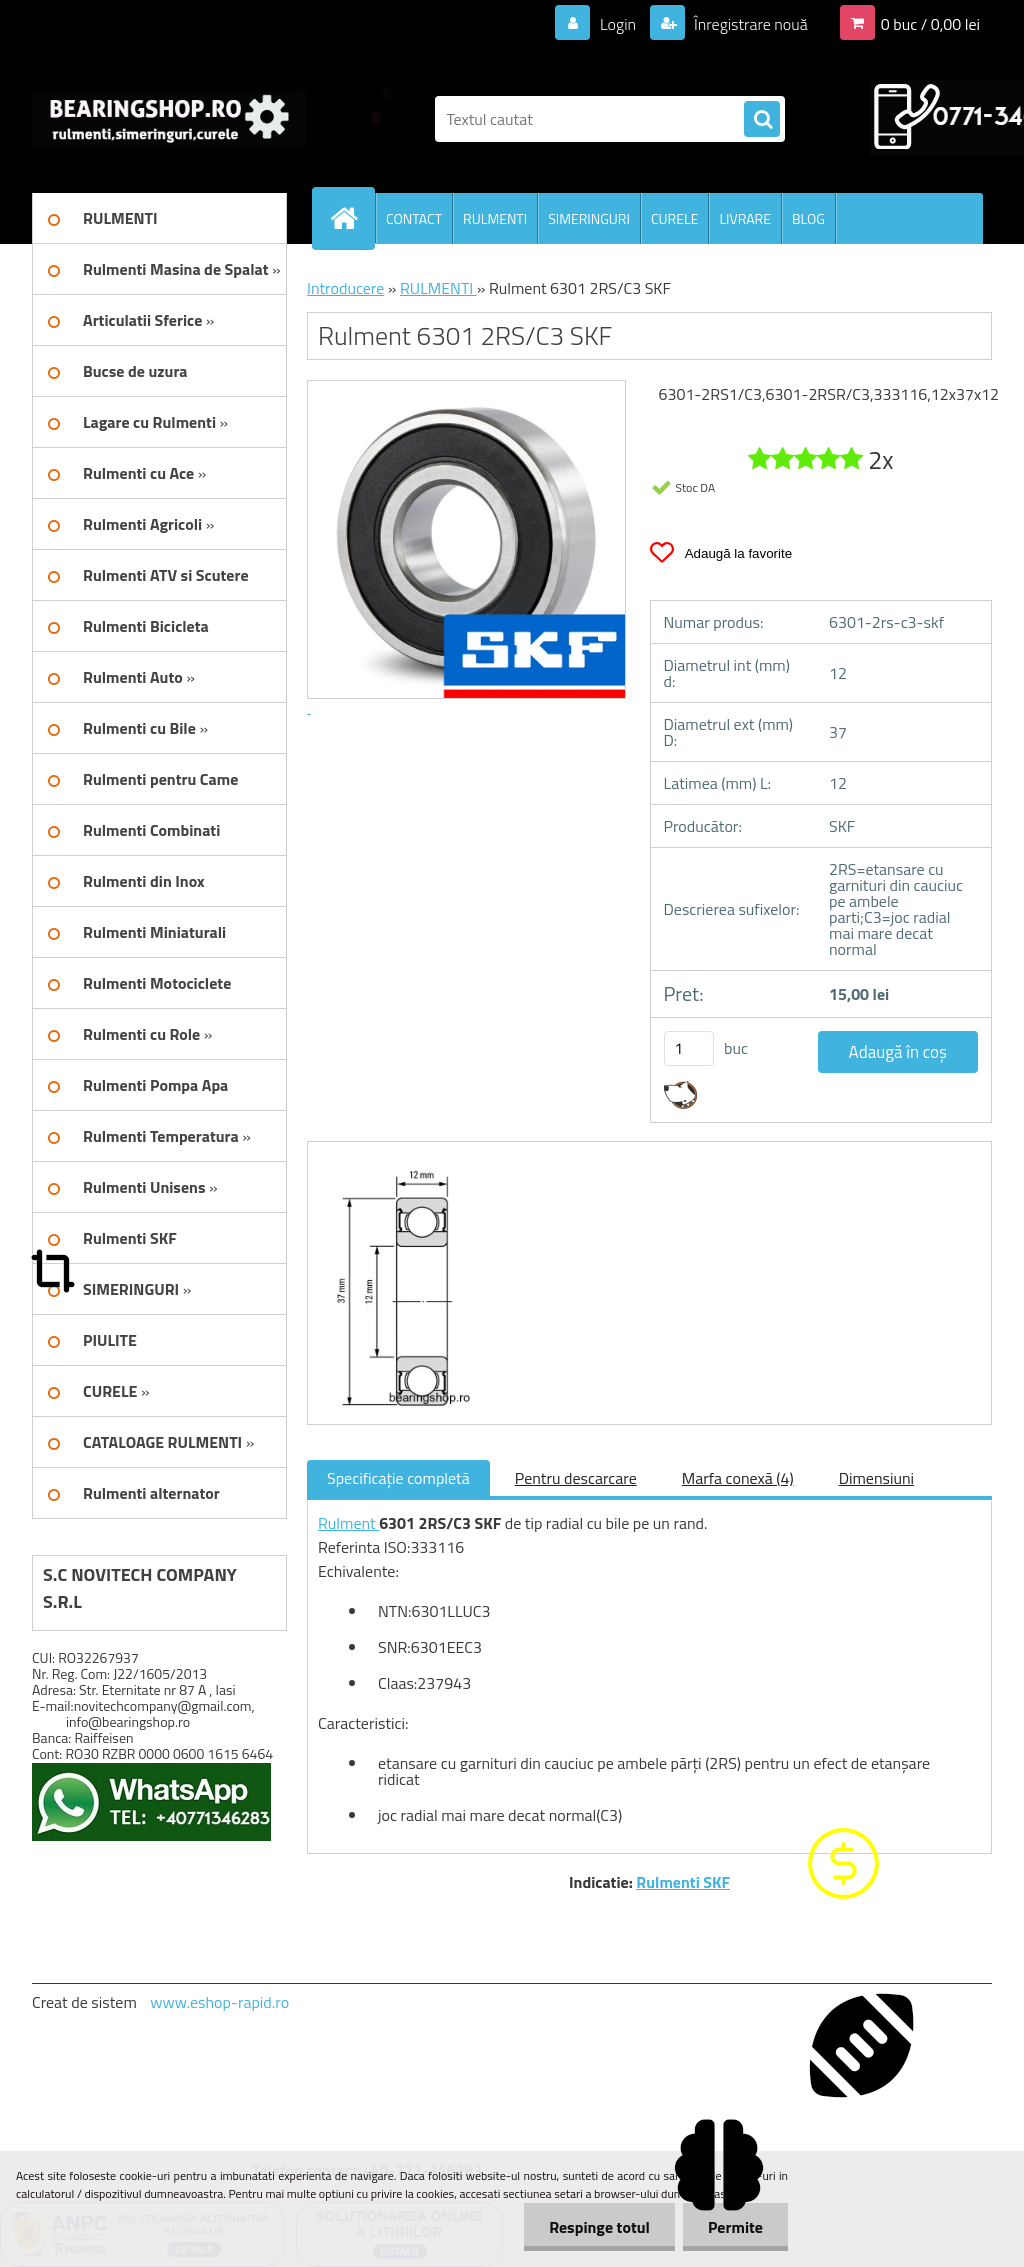 This screenshot has height=2267, width=1024. Describe the element at coordinates (843, 1863) in the screenshot. I see `view account balance or financial summary` at that location.